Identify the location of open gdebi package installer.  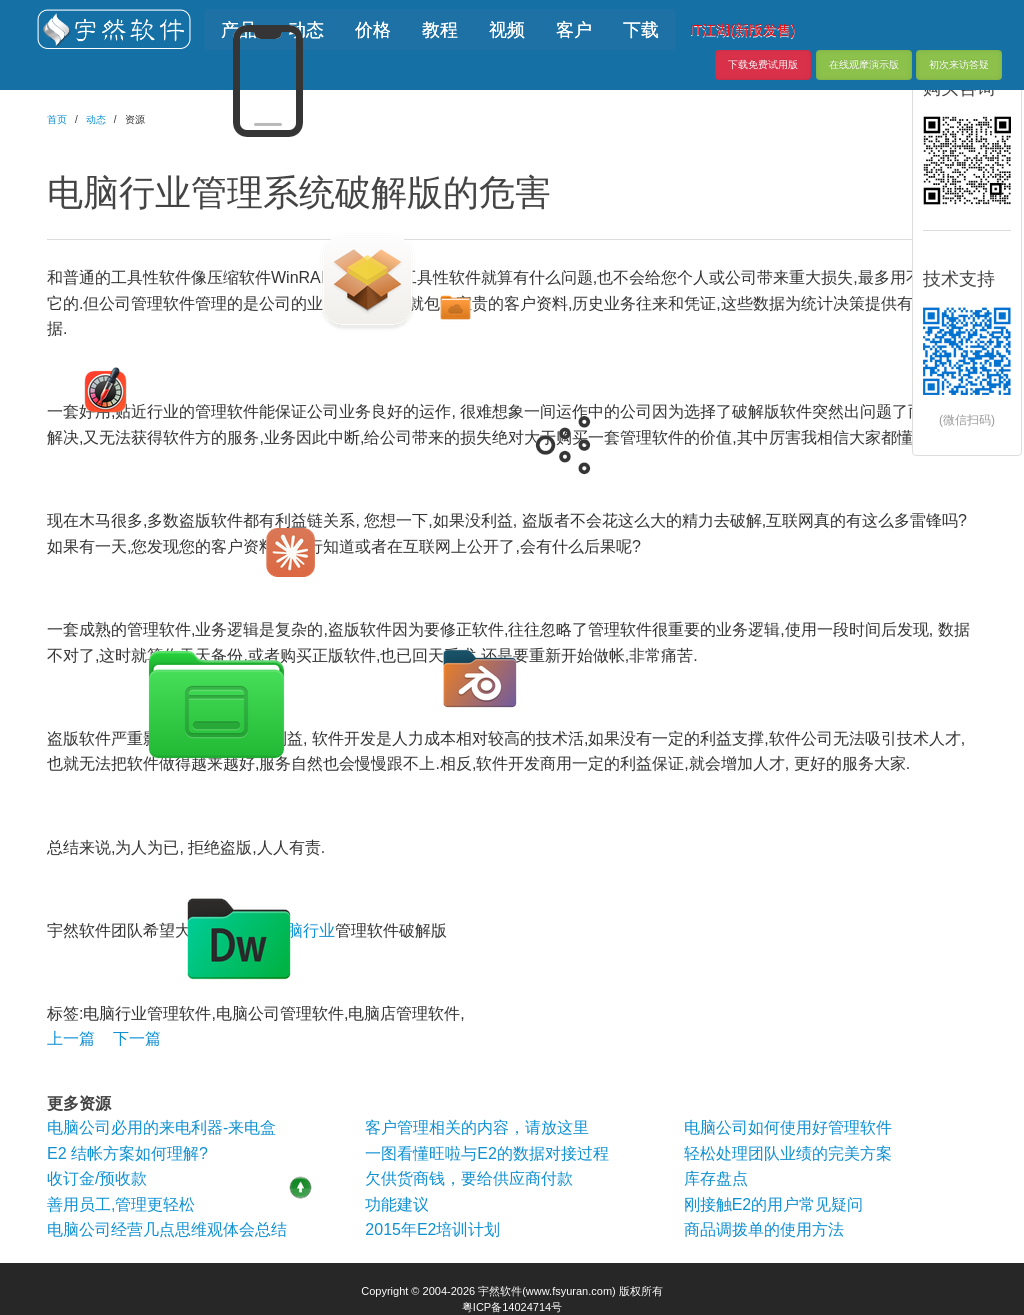
(367, 280).